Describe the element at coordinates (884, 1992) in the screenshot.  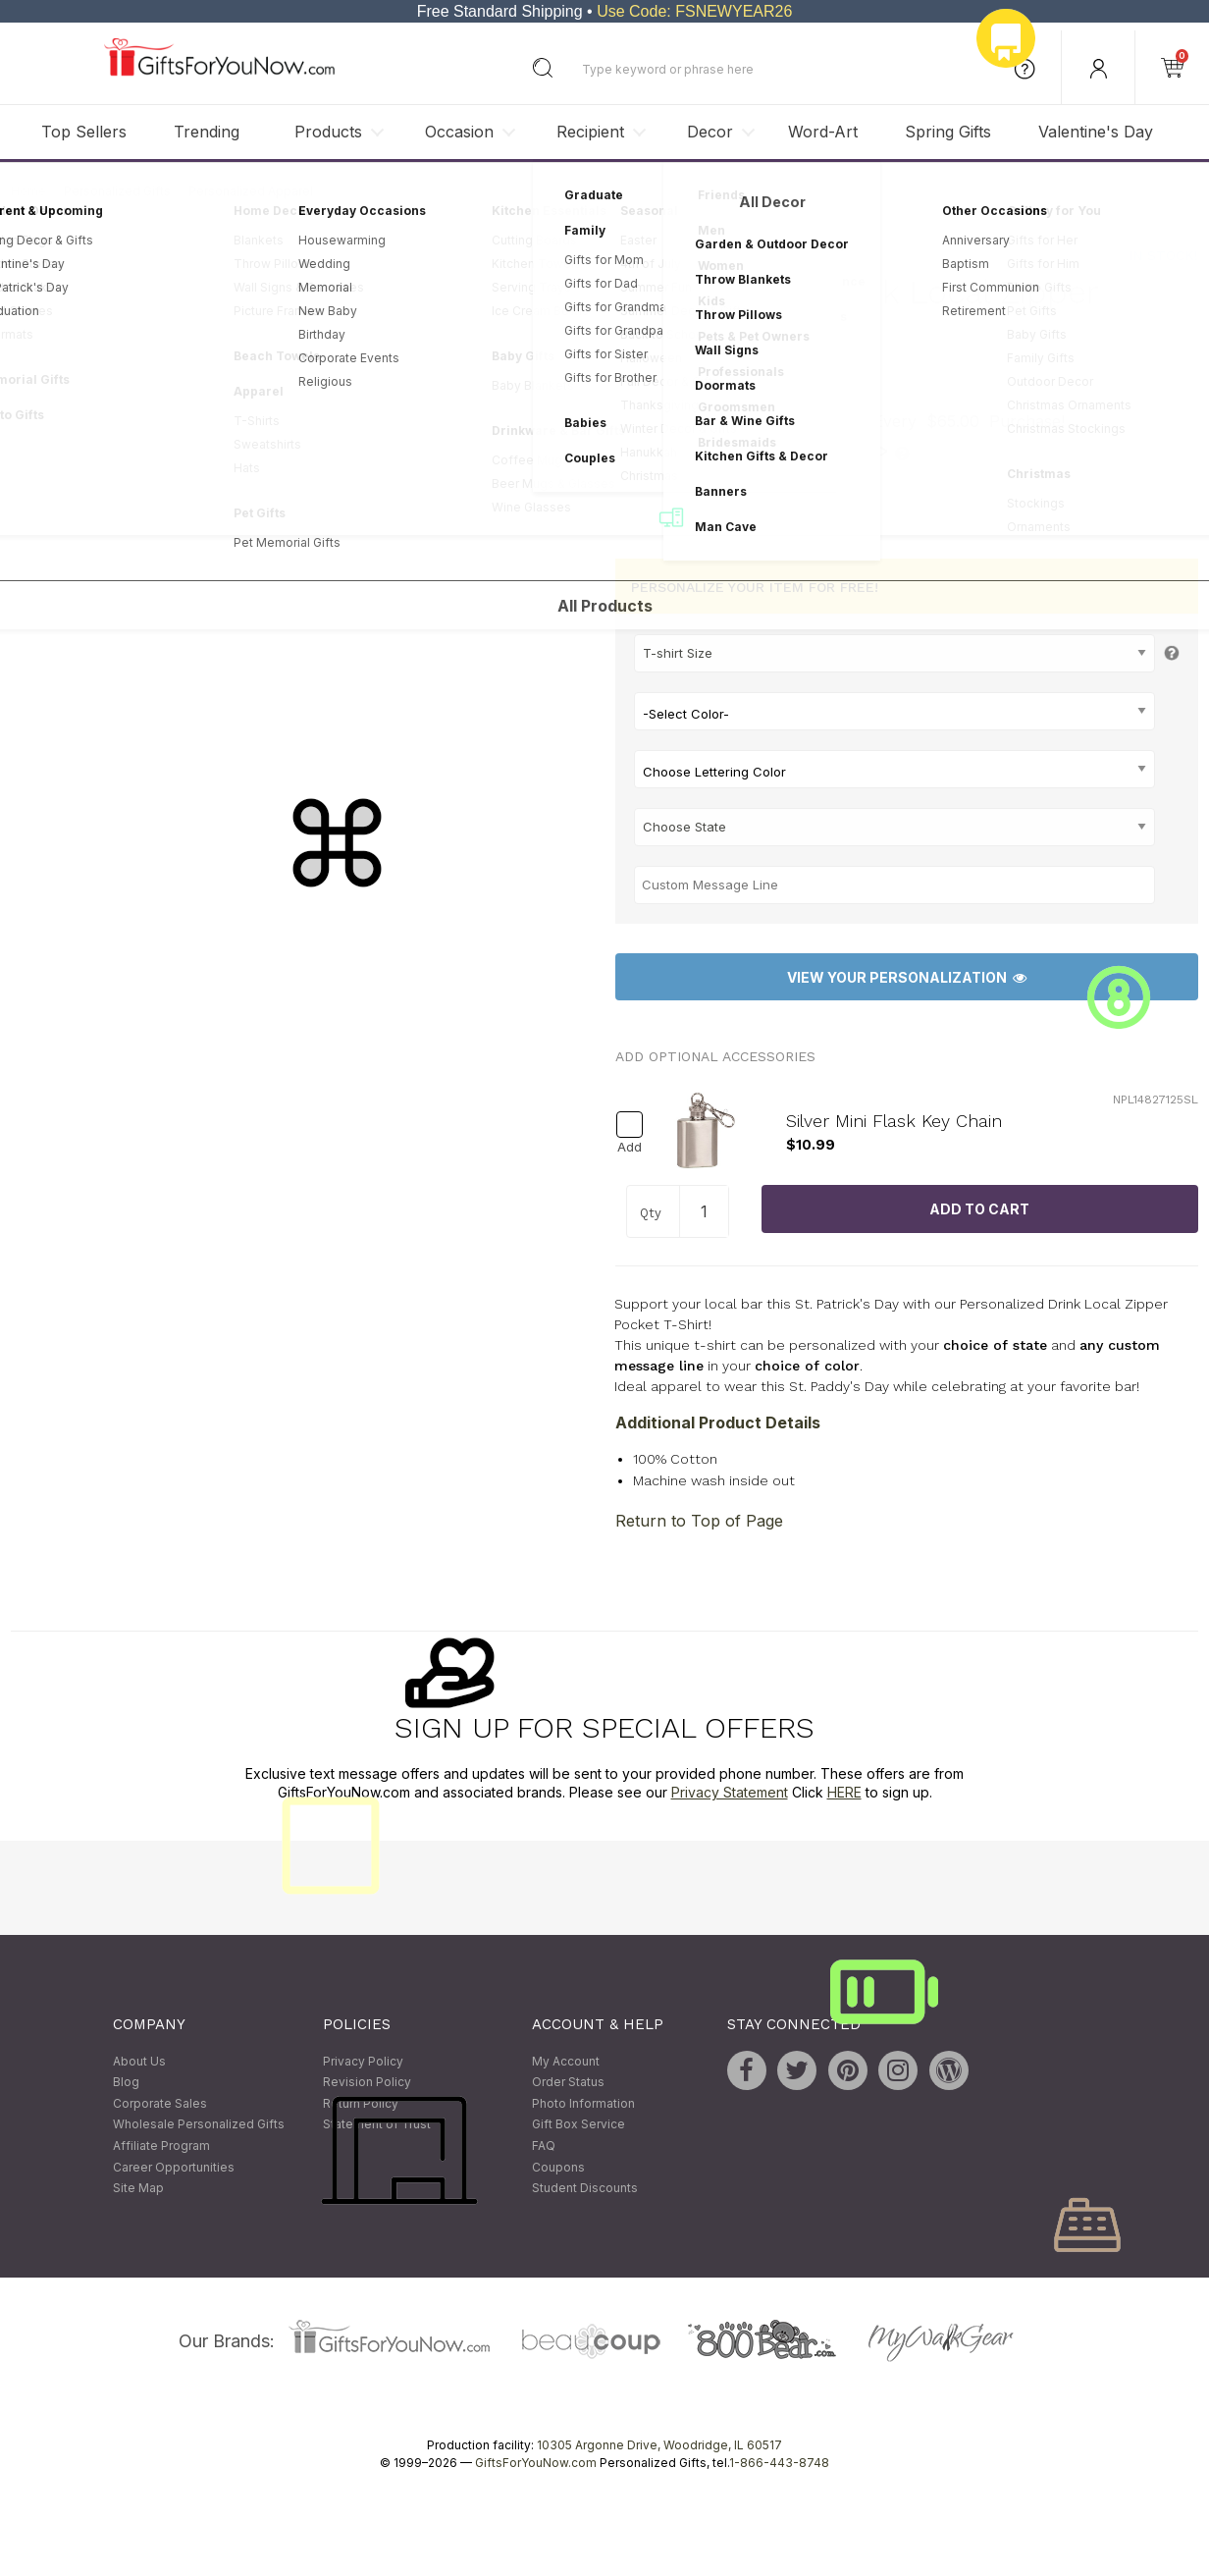
I see `indicates medium battery level` at that location.